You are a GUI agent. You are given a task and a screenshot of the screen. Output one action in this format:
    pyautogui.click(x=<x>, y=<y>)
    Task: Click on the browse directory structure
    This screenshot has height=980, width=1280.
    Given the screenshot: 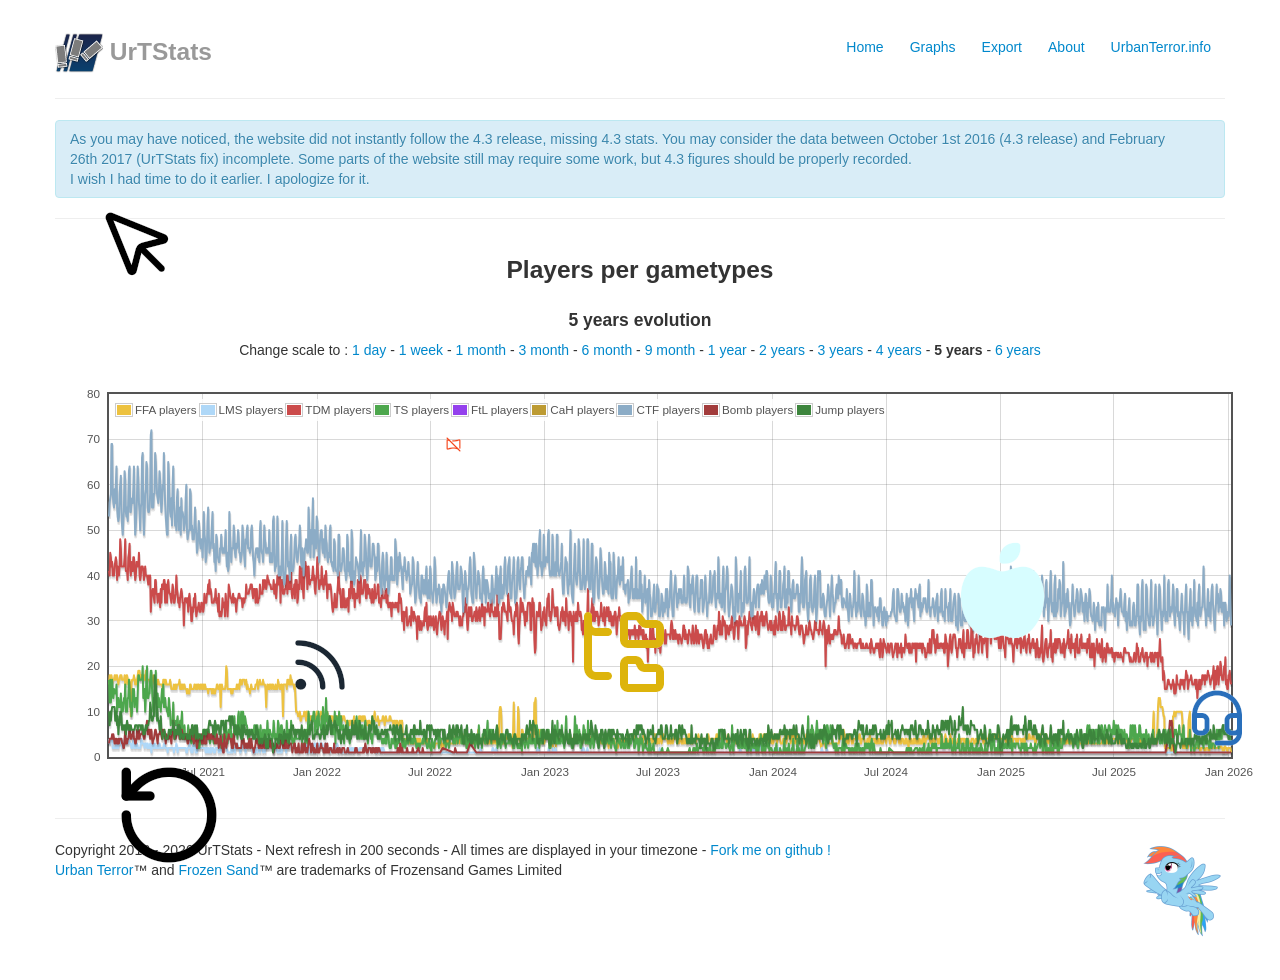 What is the action you would take?
    pyautogui.click(x=624, y=652)
    